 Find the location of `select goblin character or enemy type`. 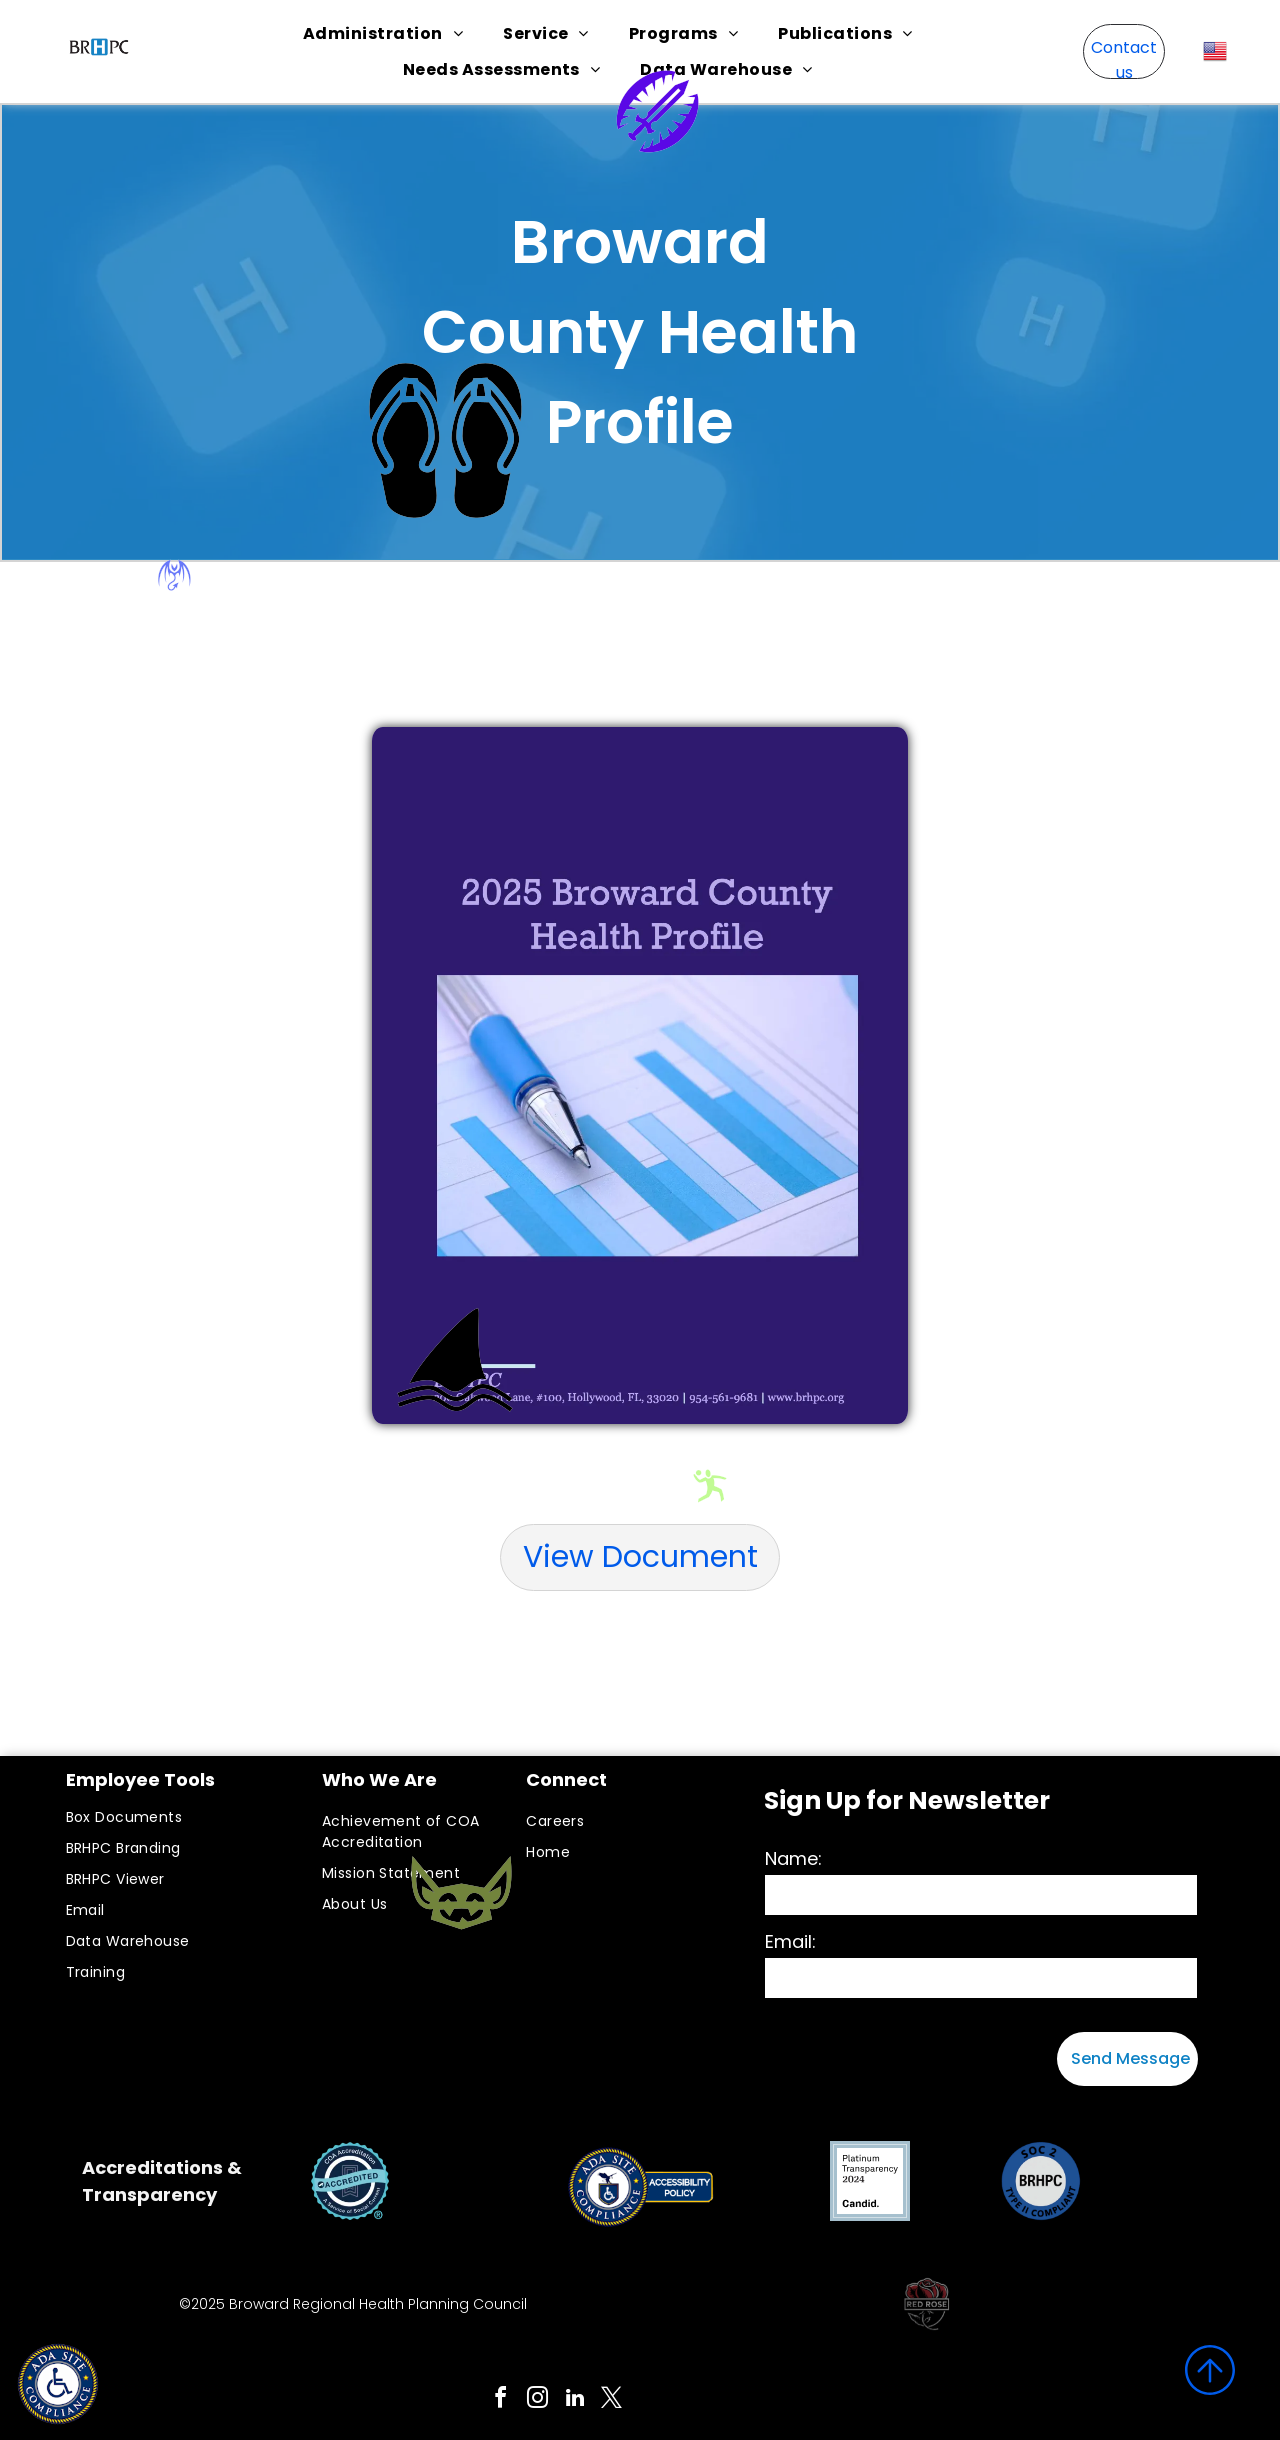

select goblin character or enemy type is located at coordinates (461, 1895).